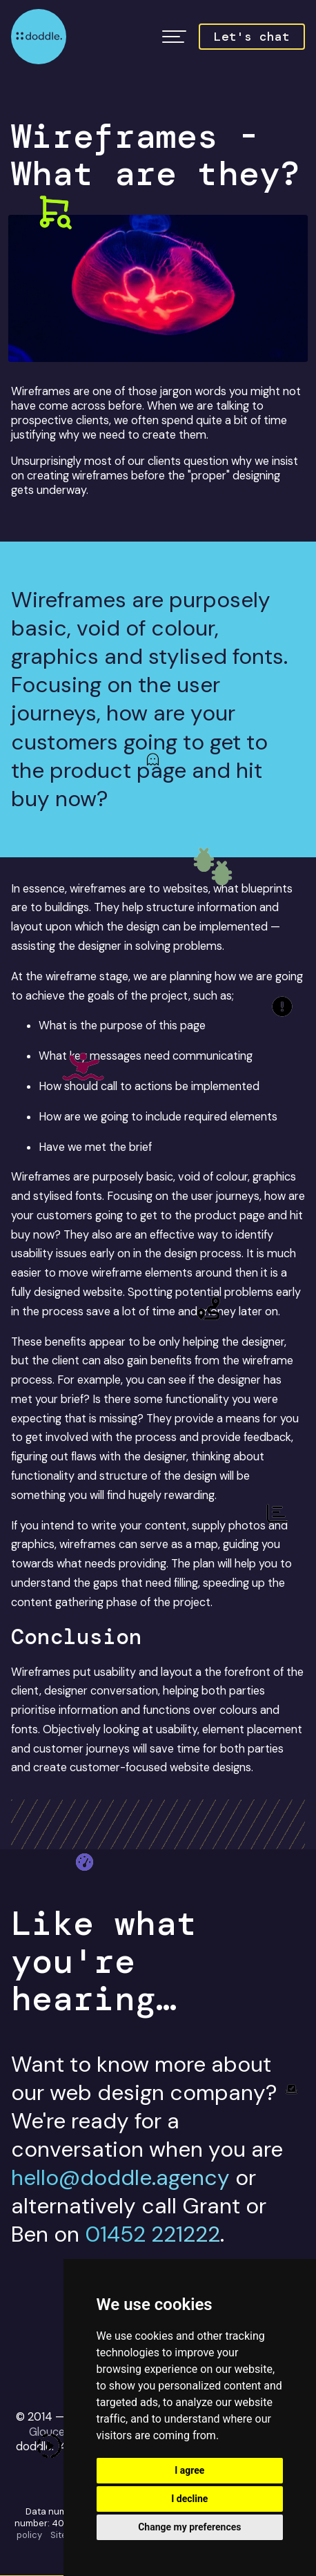 Image resolution: width=316 pixels, height=2576 pixels. I want to click on view bug reports or known issues, so click(213, 867).